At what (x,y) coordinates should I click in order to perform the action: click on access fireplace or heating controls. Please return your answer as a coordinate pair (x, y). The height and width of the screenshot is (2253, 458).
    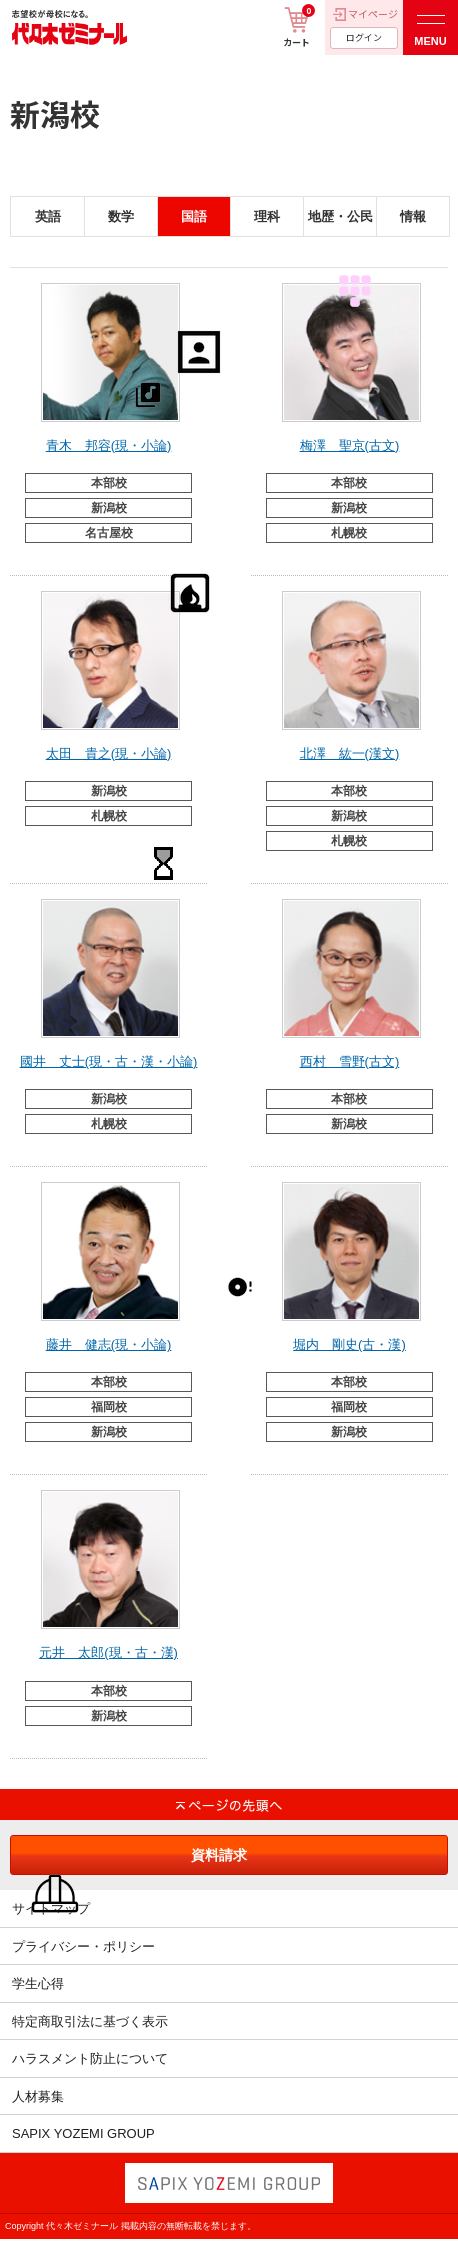
    Looking at the image, I should click on (190, 593).